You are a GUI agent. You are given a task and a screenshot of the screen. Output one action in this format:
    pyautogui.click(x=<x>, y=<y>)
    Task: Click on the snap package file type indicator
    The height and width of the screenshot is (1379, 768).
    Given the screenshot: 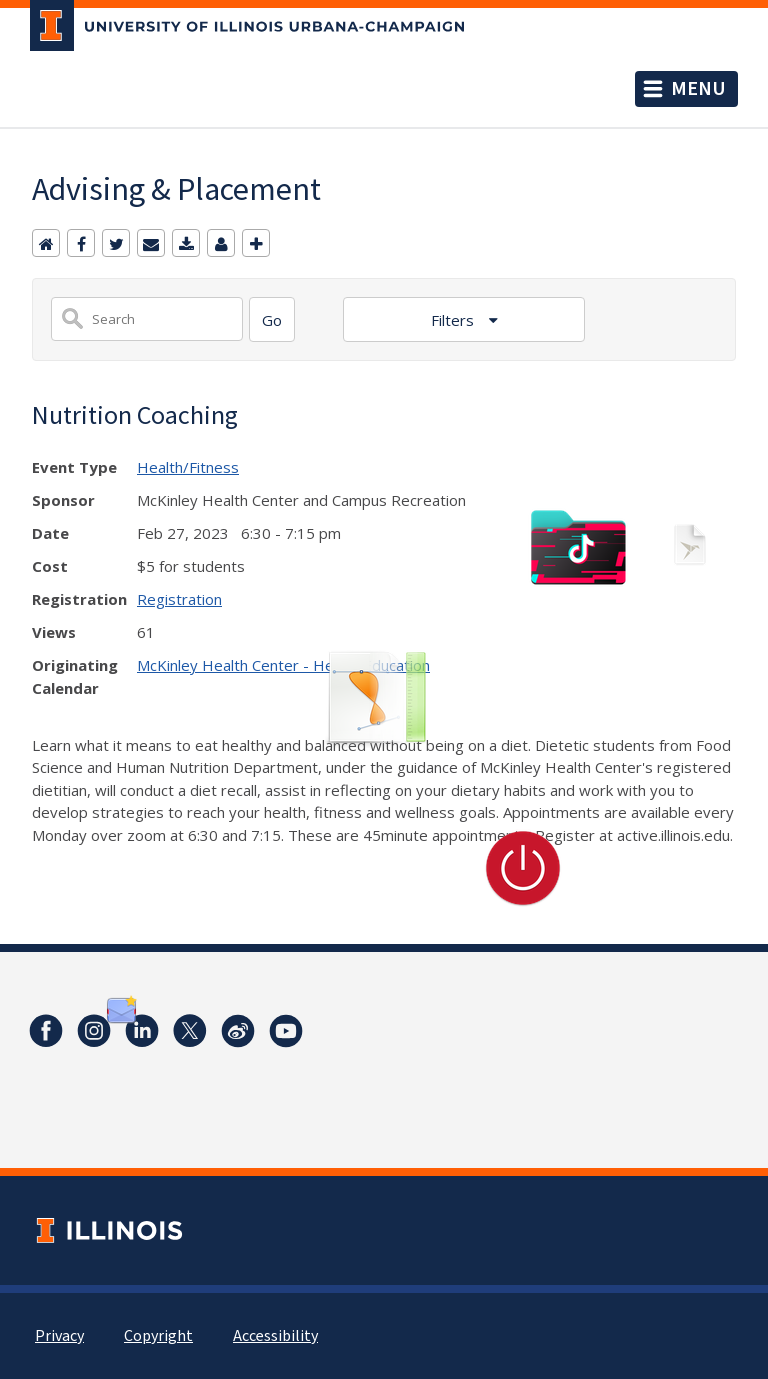 What is the action you would take?
    pyautogui.click(x=690, y=545)
    